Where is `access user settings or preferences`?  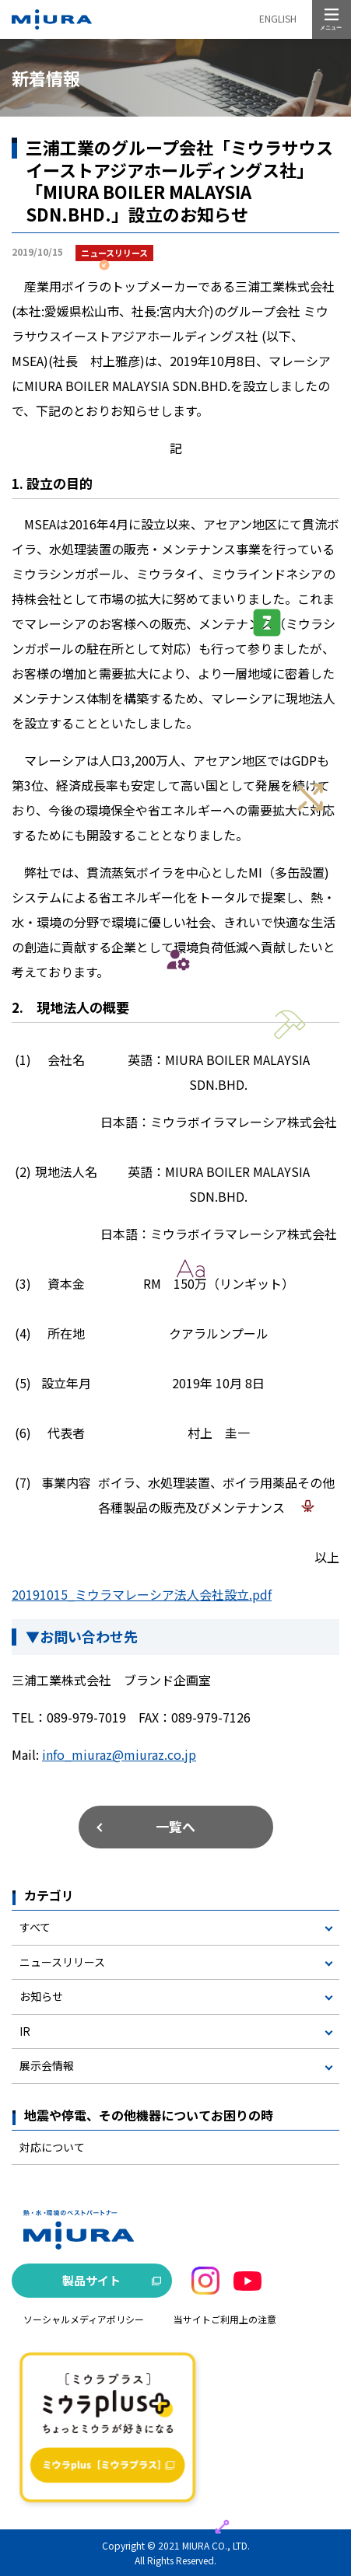
access user settings or preferences is located at coordinates (177, 959).